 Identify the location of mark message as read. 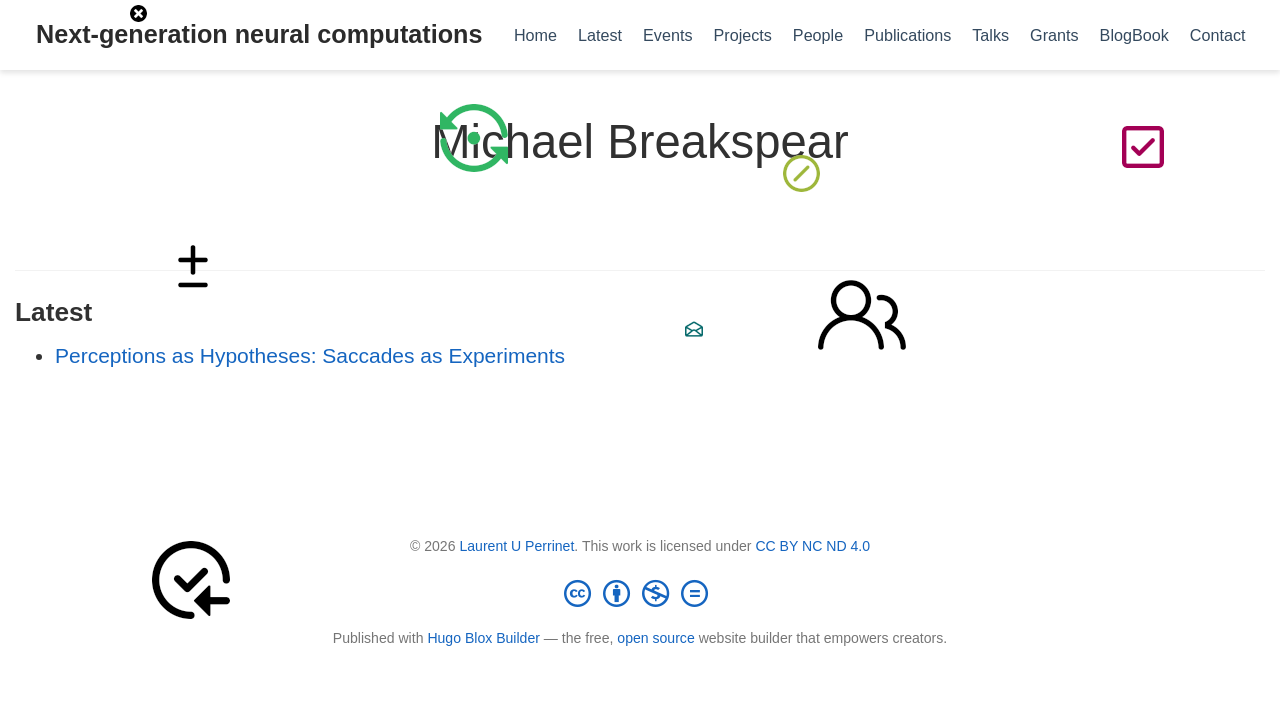
(694, 330).